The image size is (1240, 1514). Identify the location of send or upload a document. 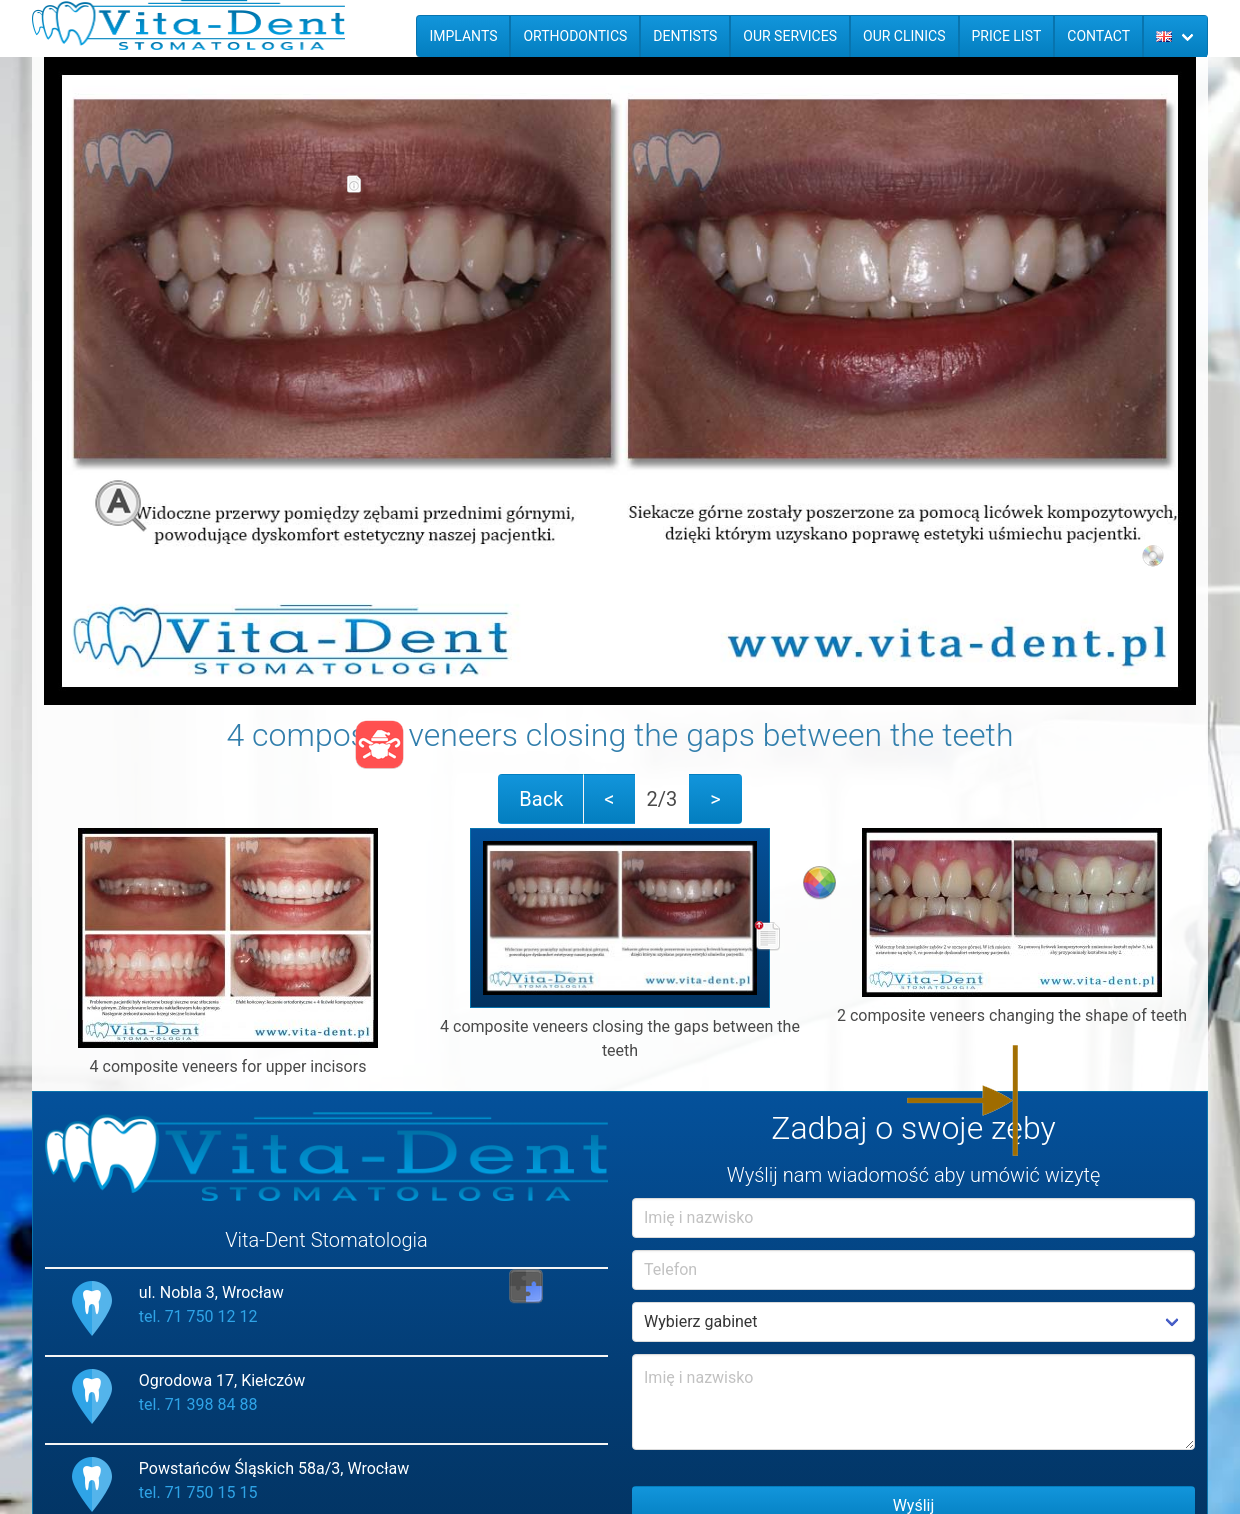
(768, 936).